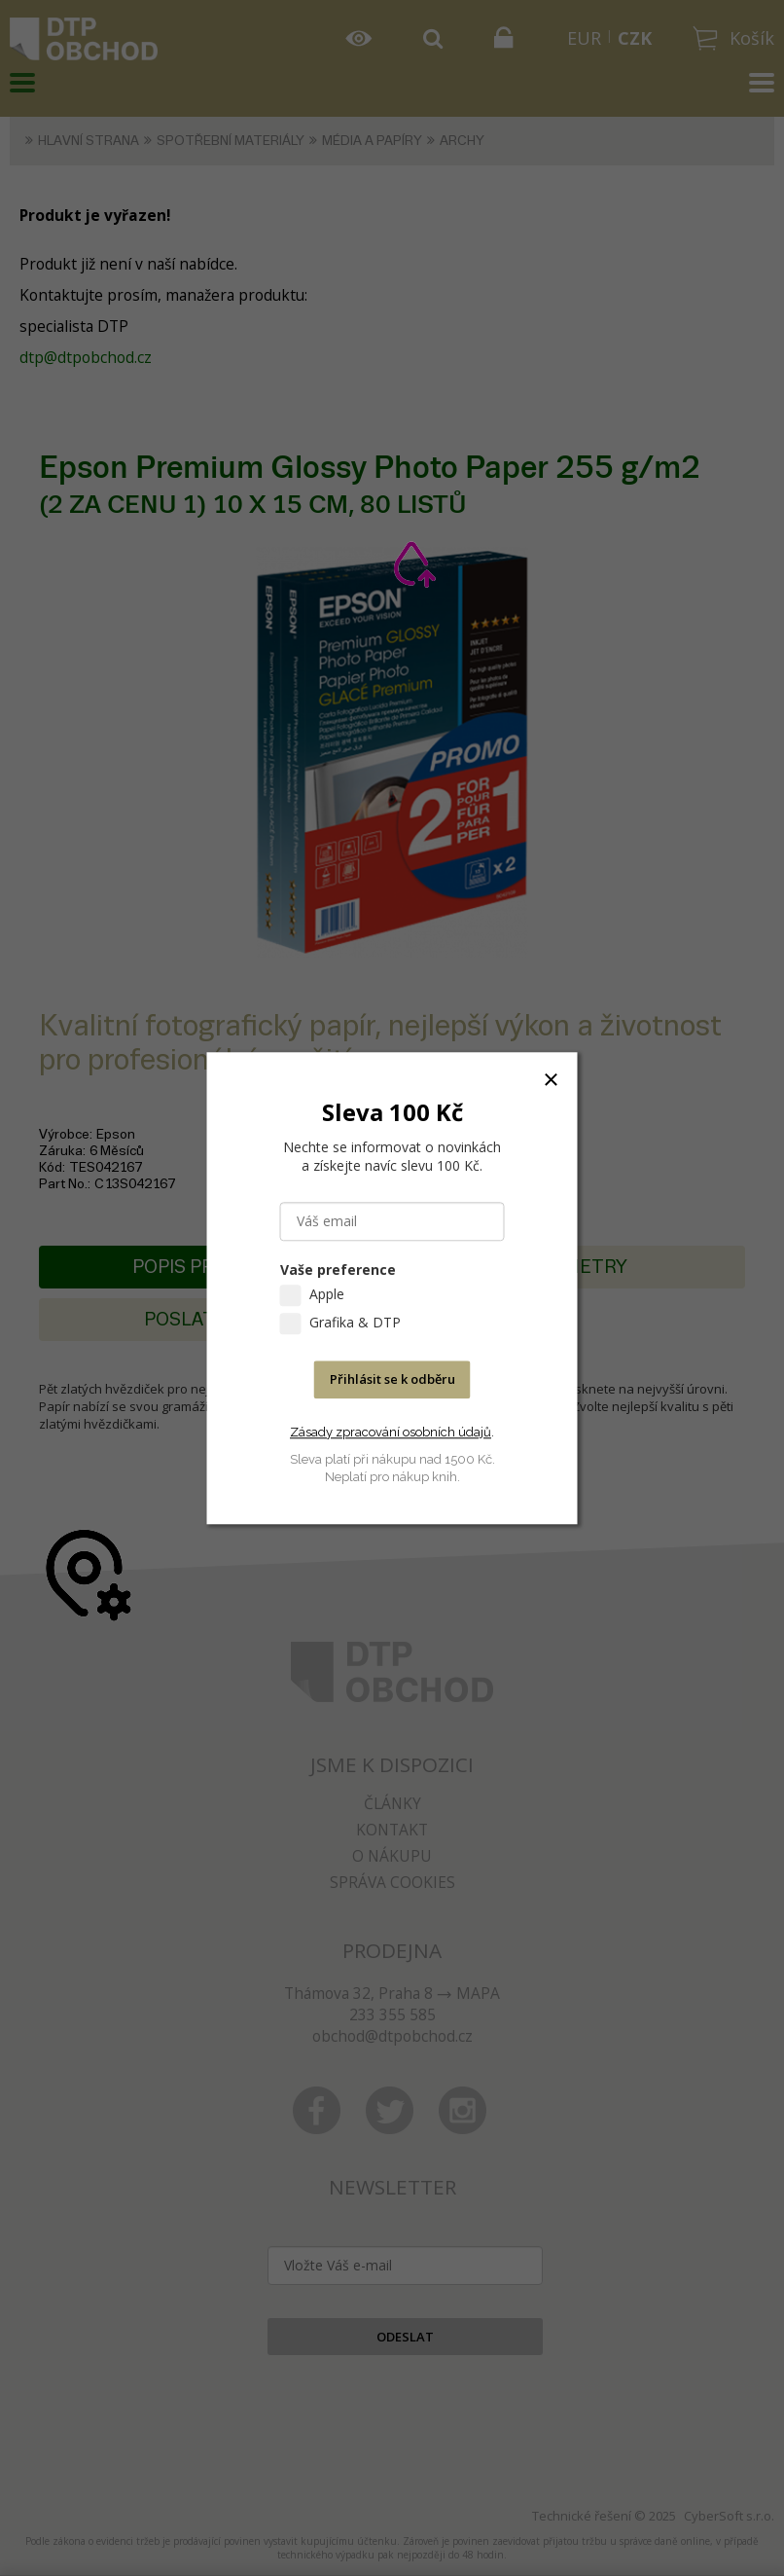  What do you see at coordinates (411, 563) in the screenshot?
I see `increase water or liquid level` at bounding box center [411, 563].